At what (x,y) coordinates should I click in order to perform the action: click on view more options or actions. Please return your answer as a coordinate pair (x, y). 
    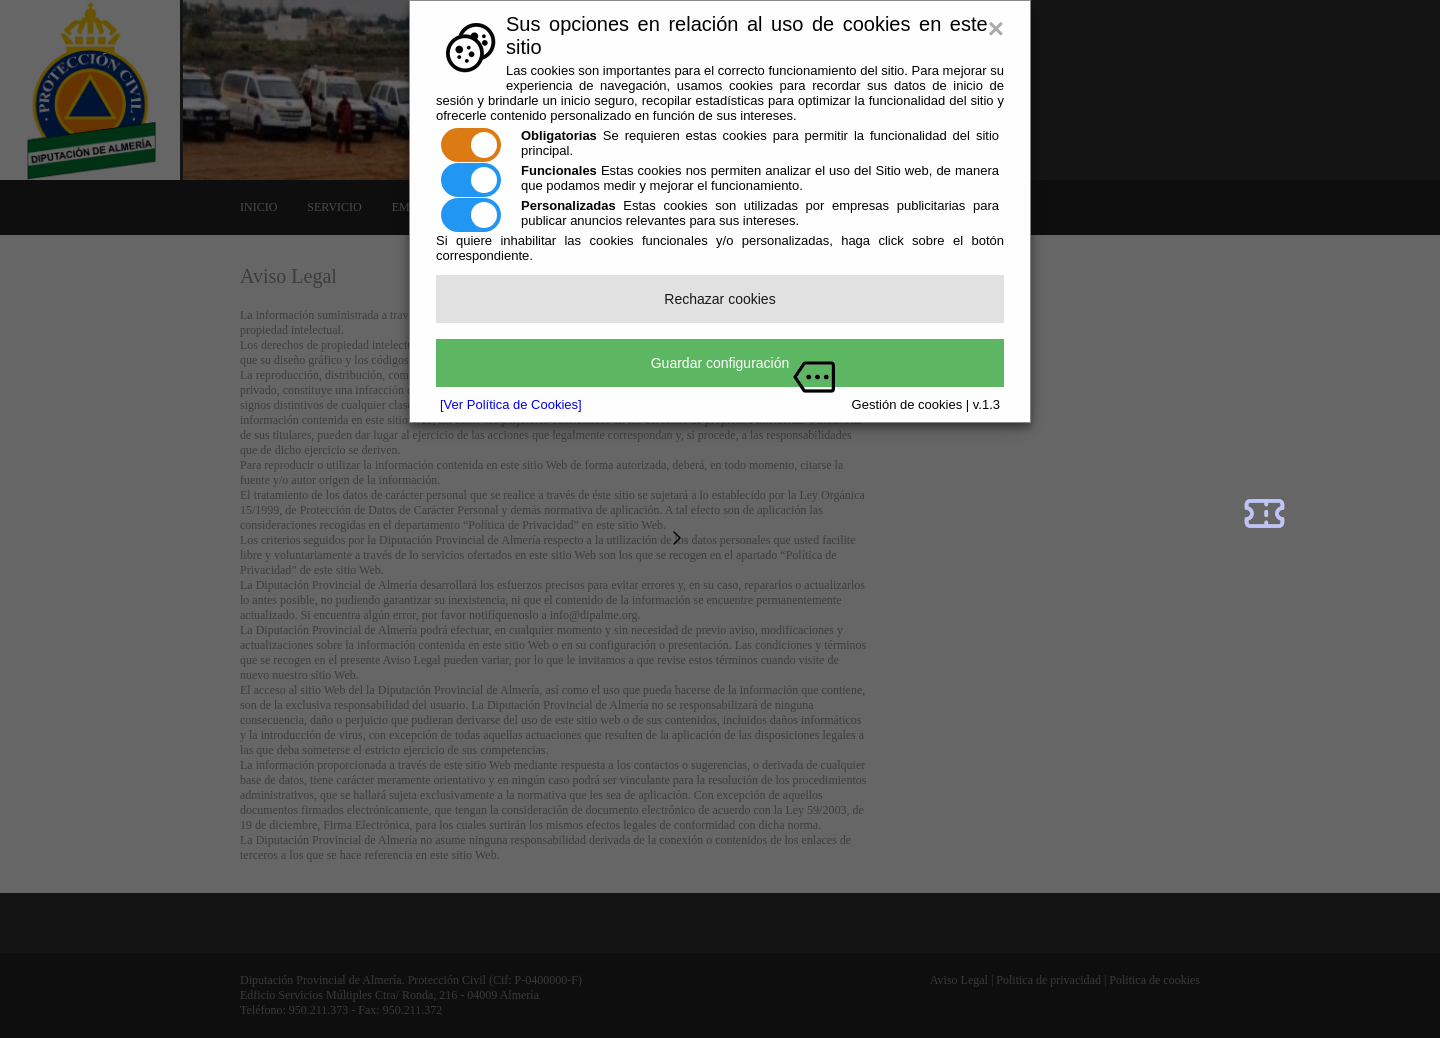
    Looking at the image, I should click on (814, 377).